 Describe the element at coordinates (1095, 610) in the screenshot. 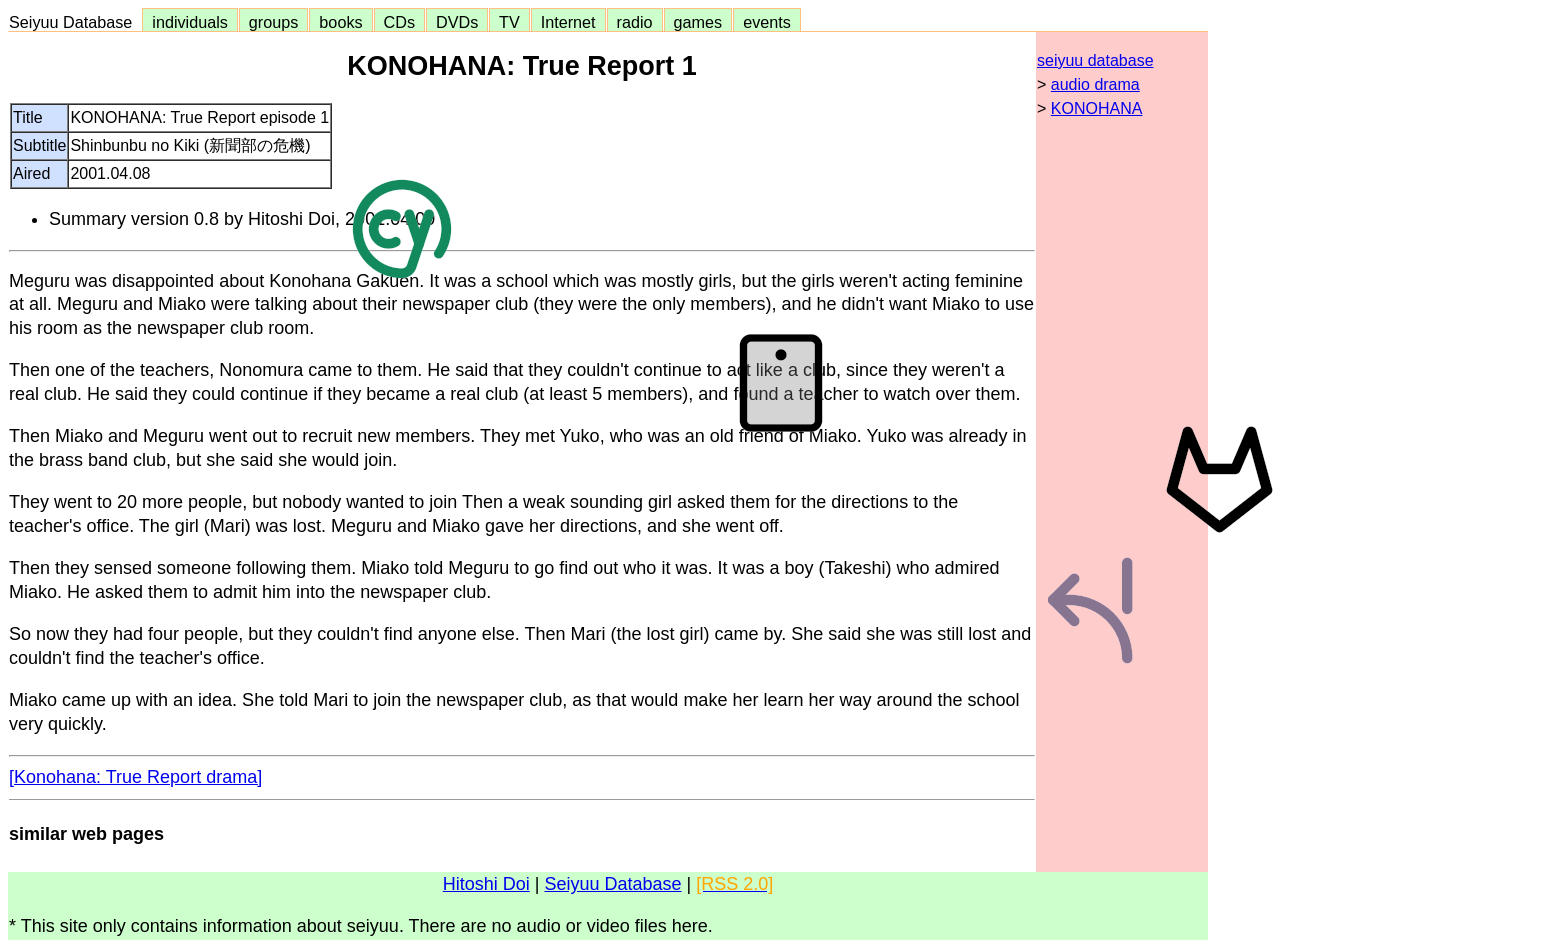

I see `take the next left turn` at that location.